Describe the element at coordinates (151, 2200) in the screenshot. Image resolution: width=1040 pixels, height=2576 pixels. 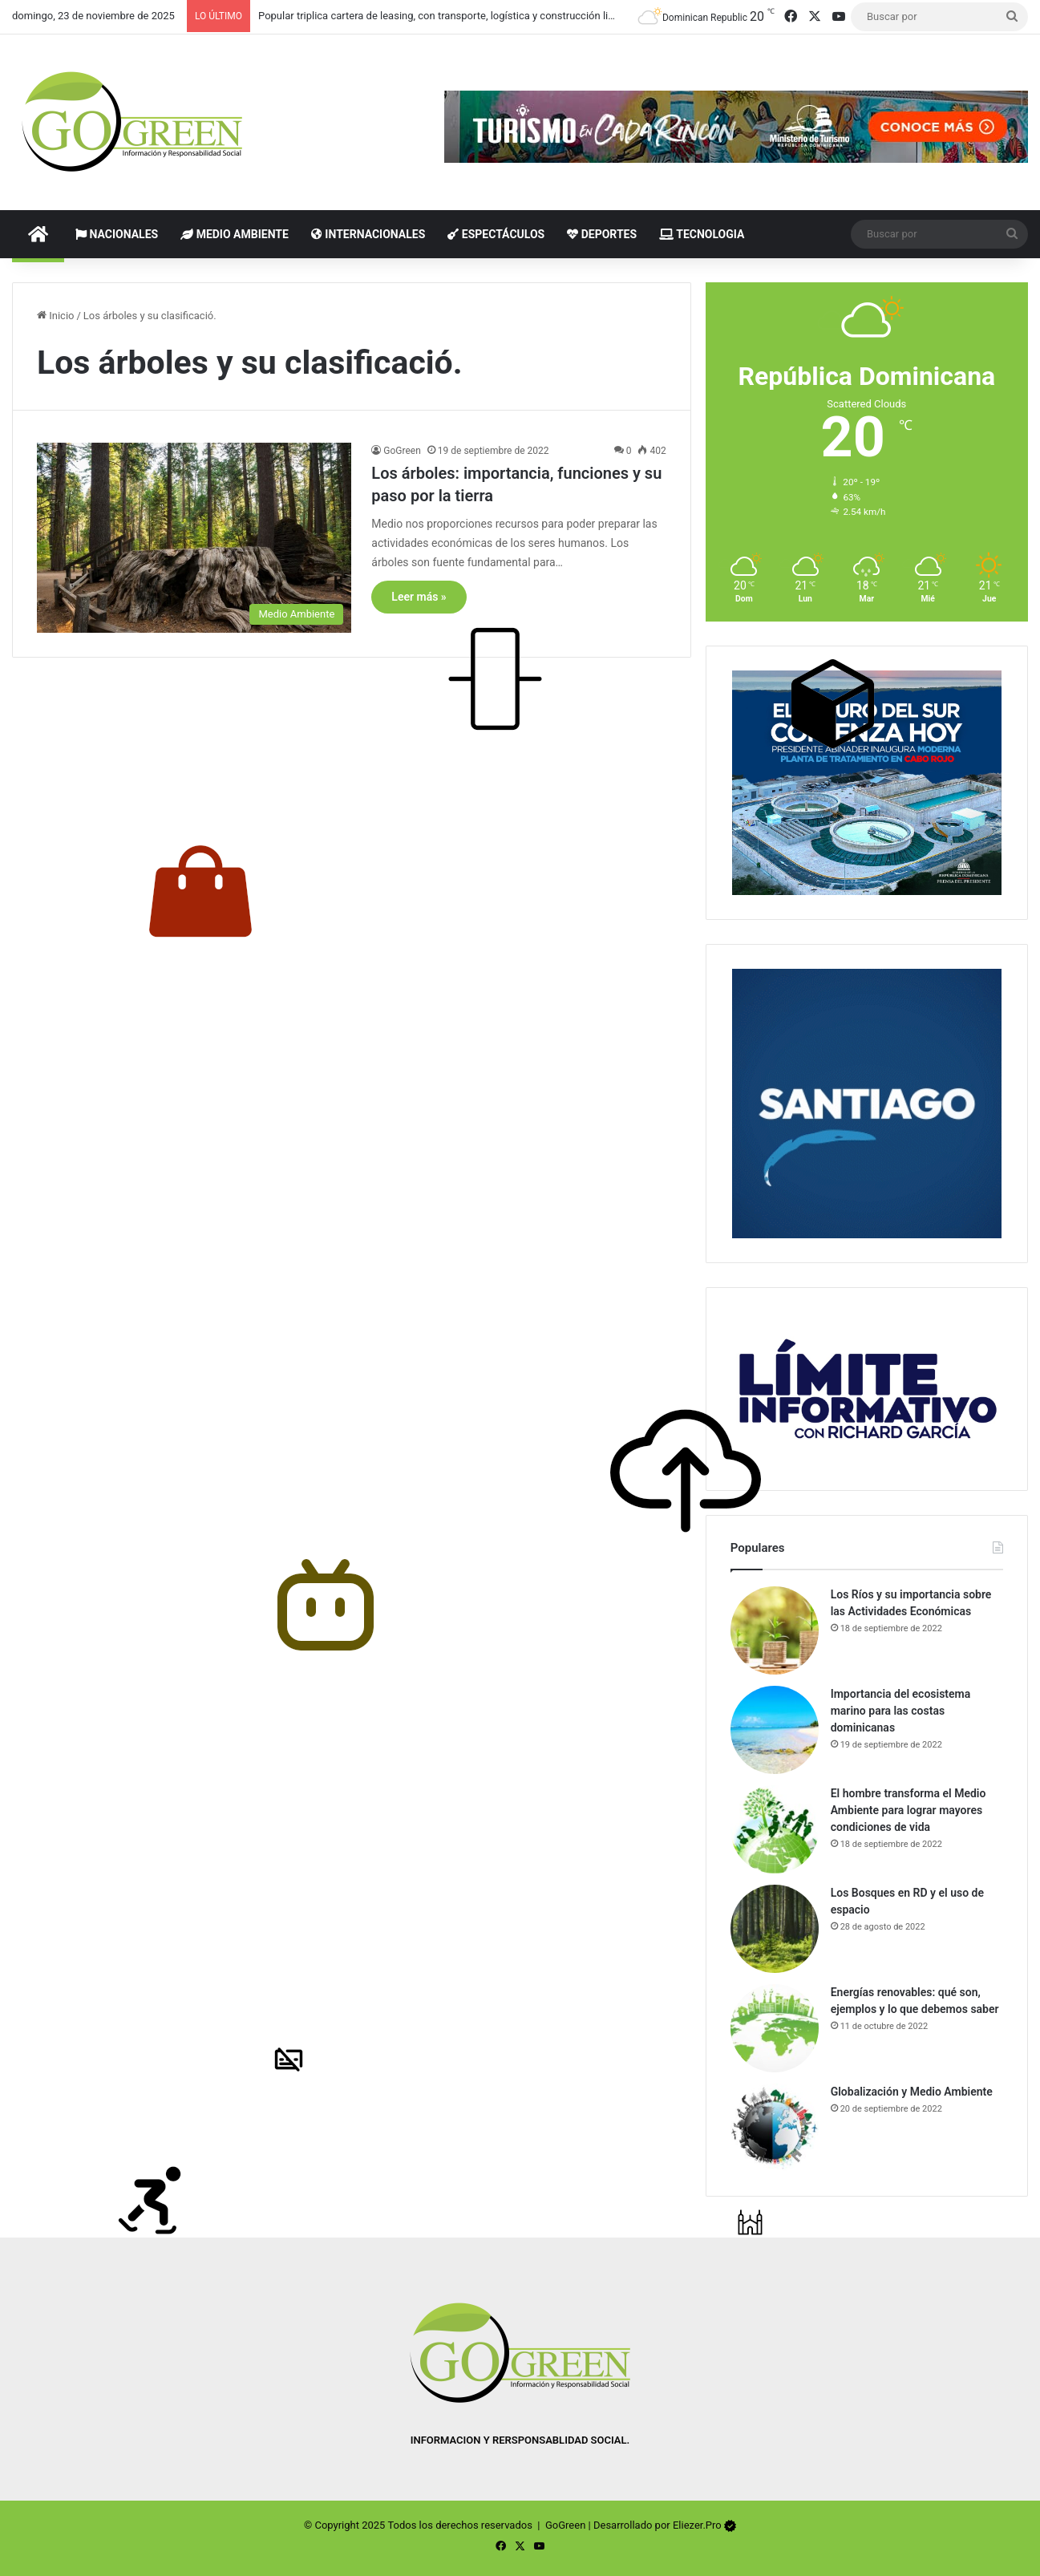
I see `access ice skating activities or locations` at that location.